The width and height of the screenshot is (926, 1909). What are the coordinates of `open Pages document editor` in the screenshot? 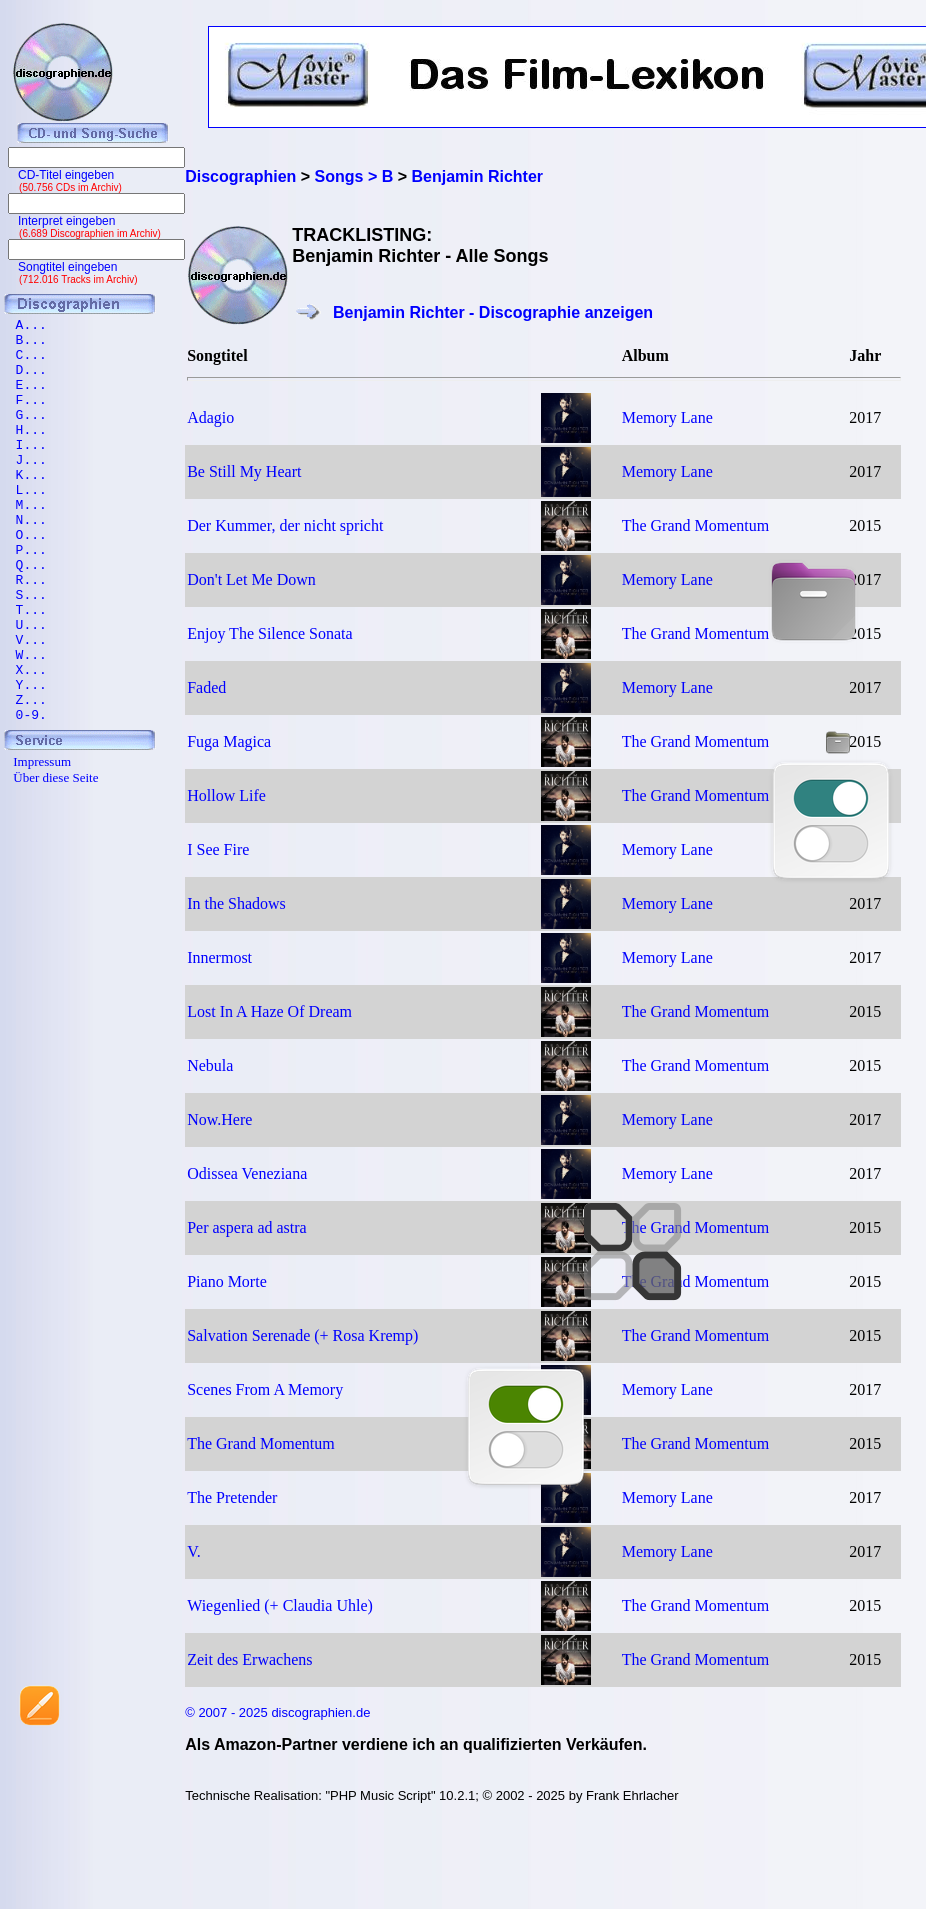 It's located at (39, 1705).